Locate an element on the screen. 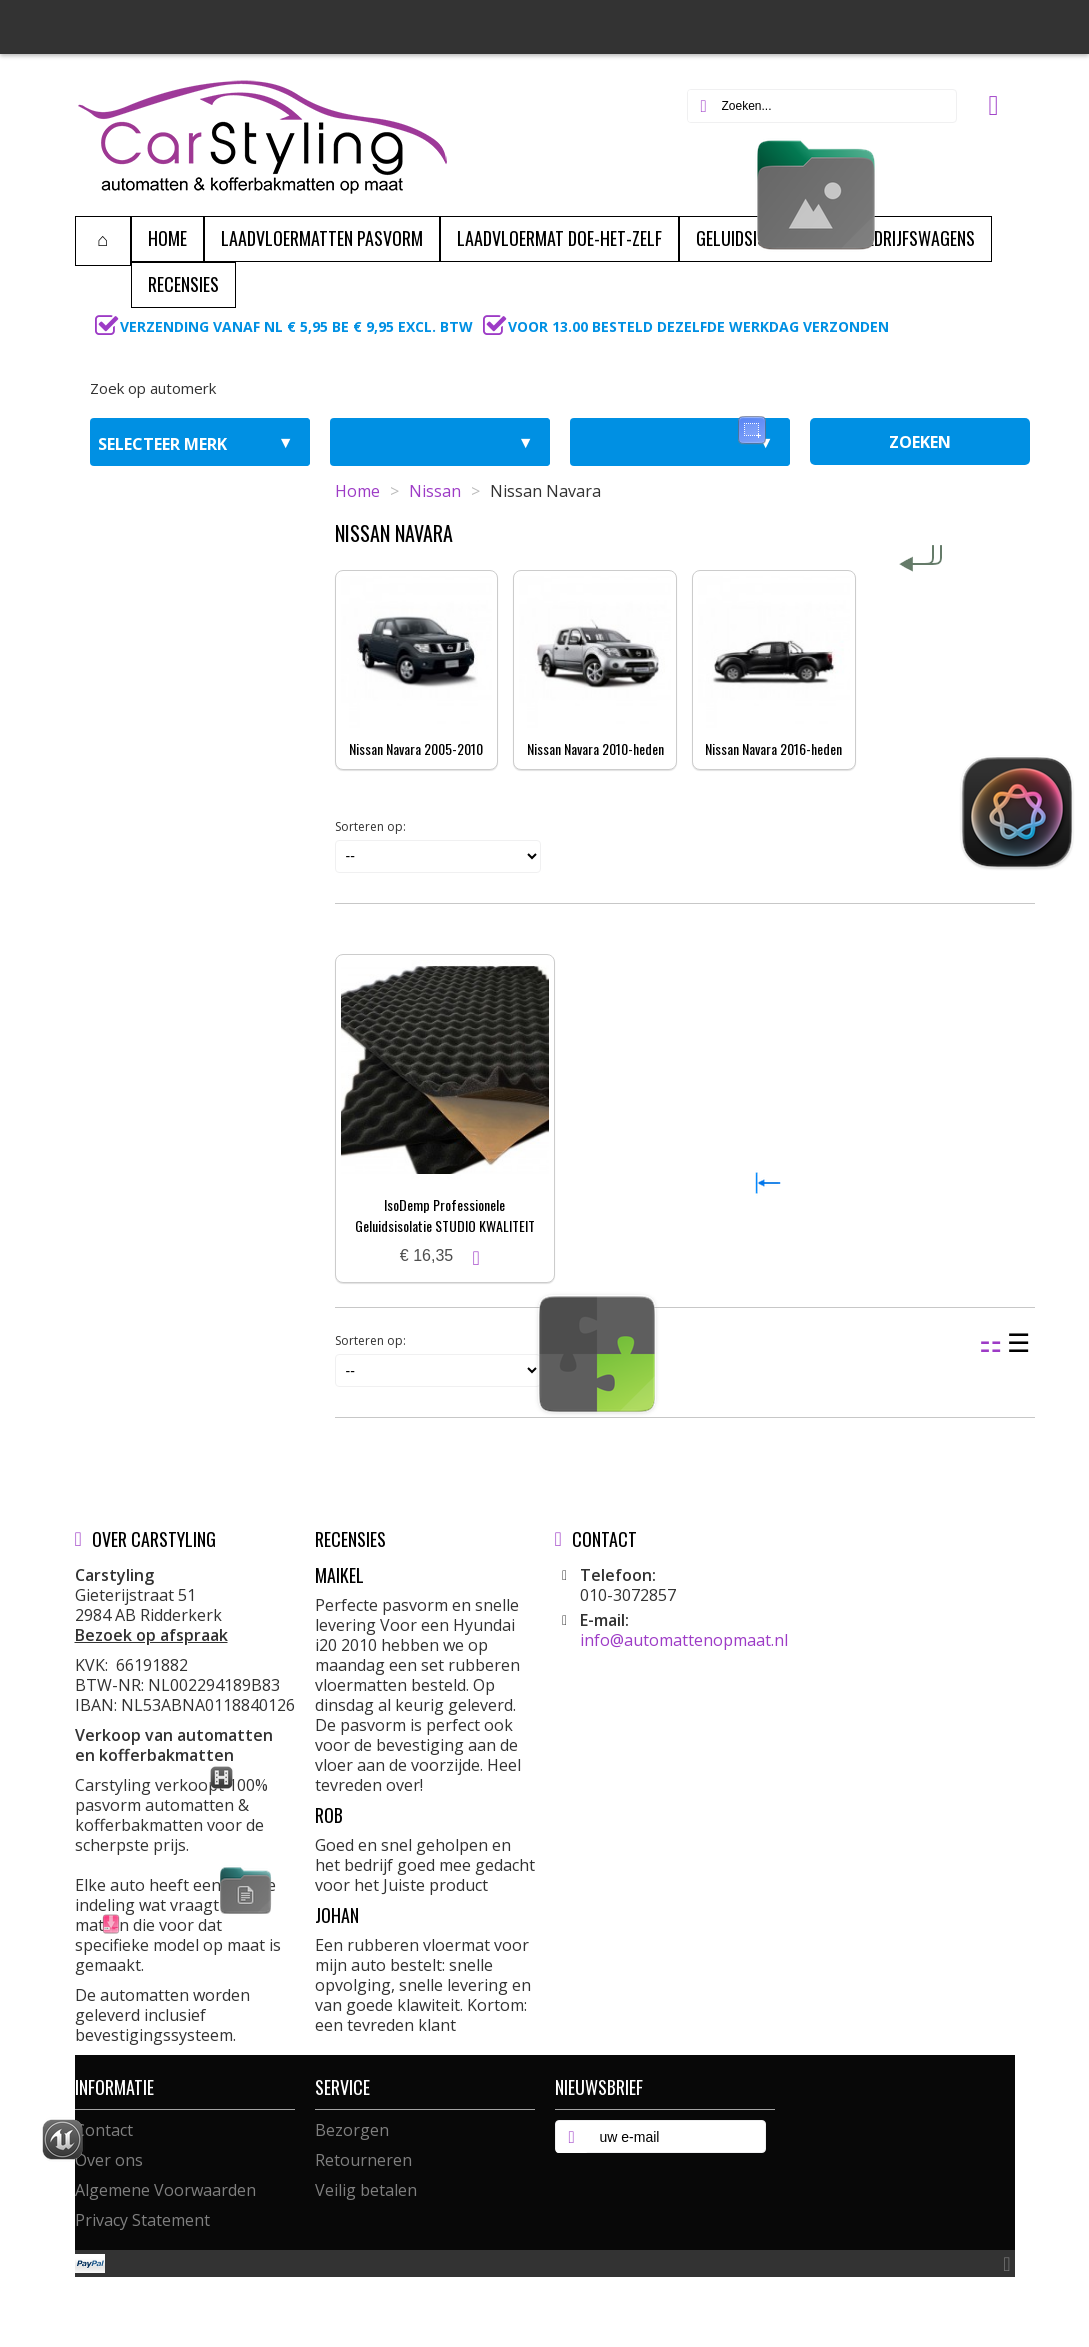 Image resolution: width=1089 pixels, height=2347 pixels. open extension manager app is located at coordinates (597, 1354).